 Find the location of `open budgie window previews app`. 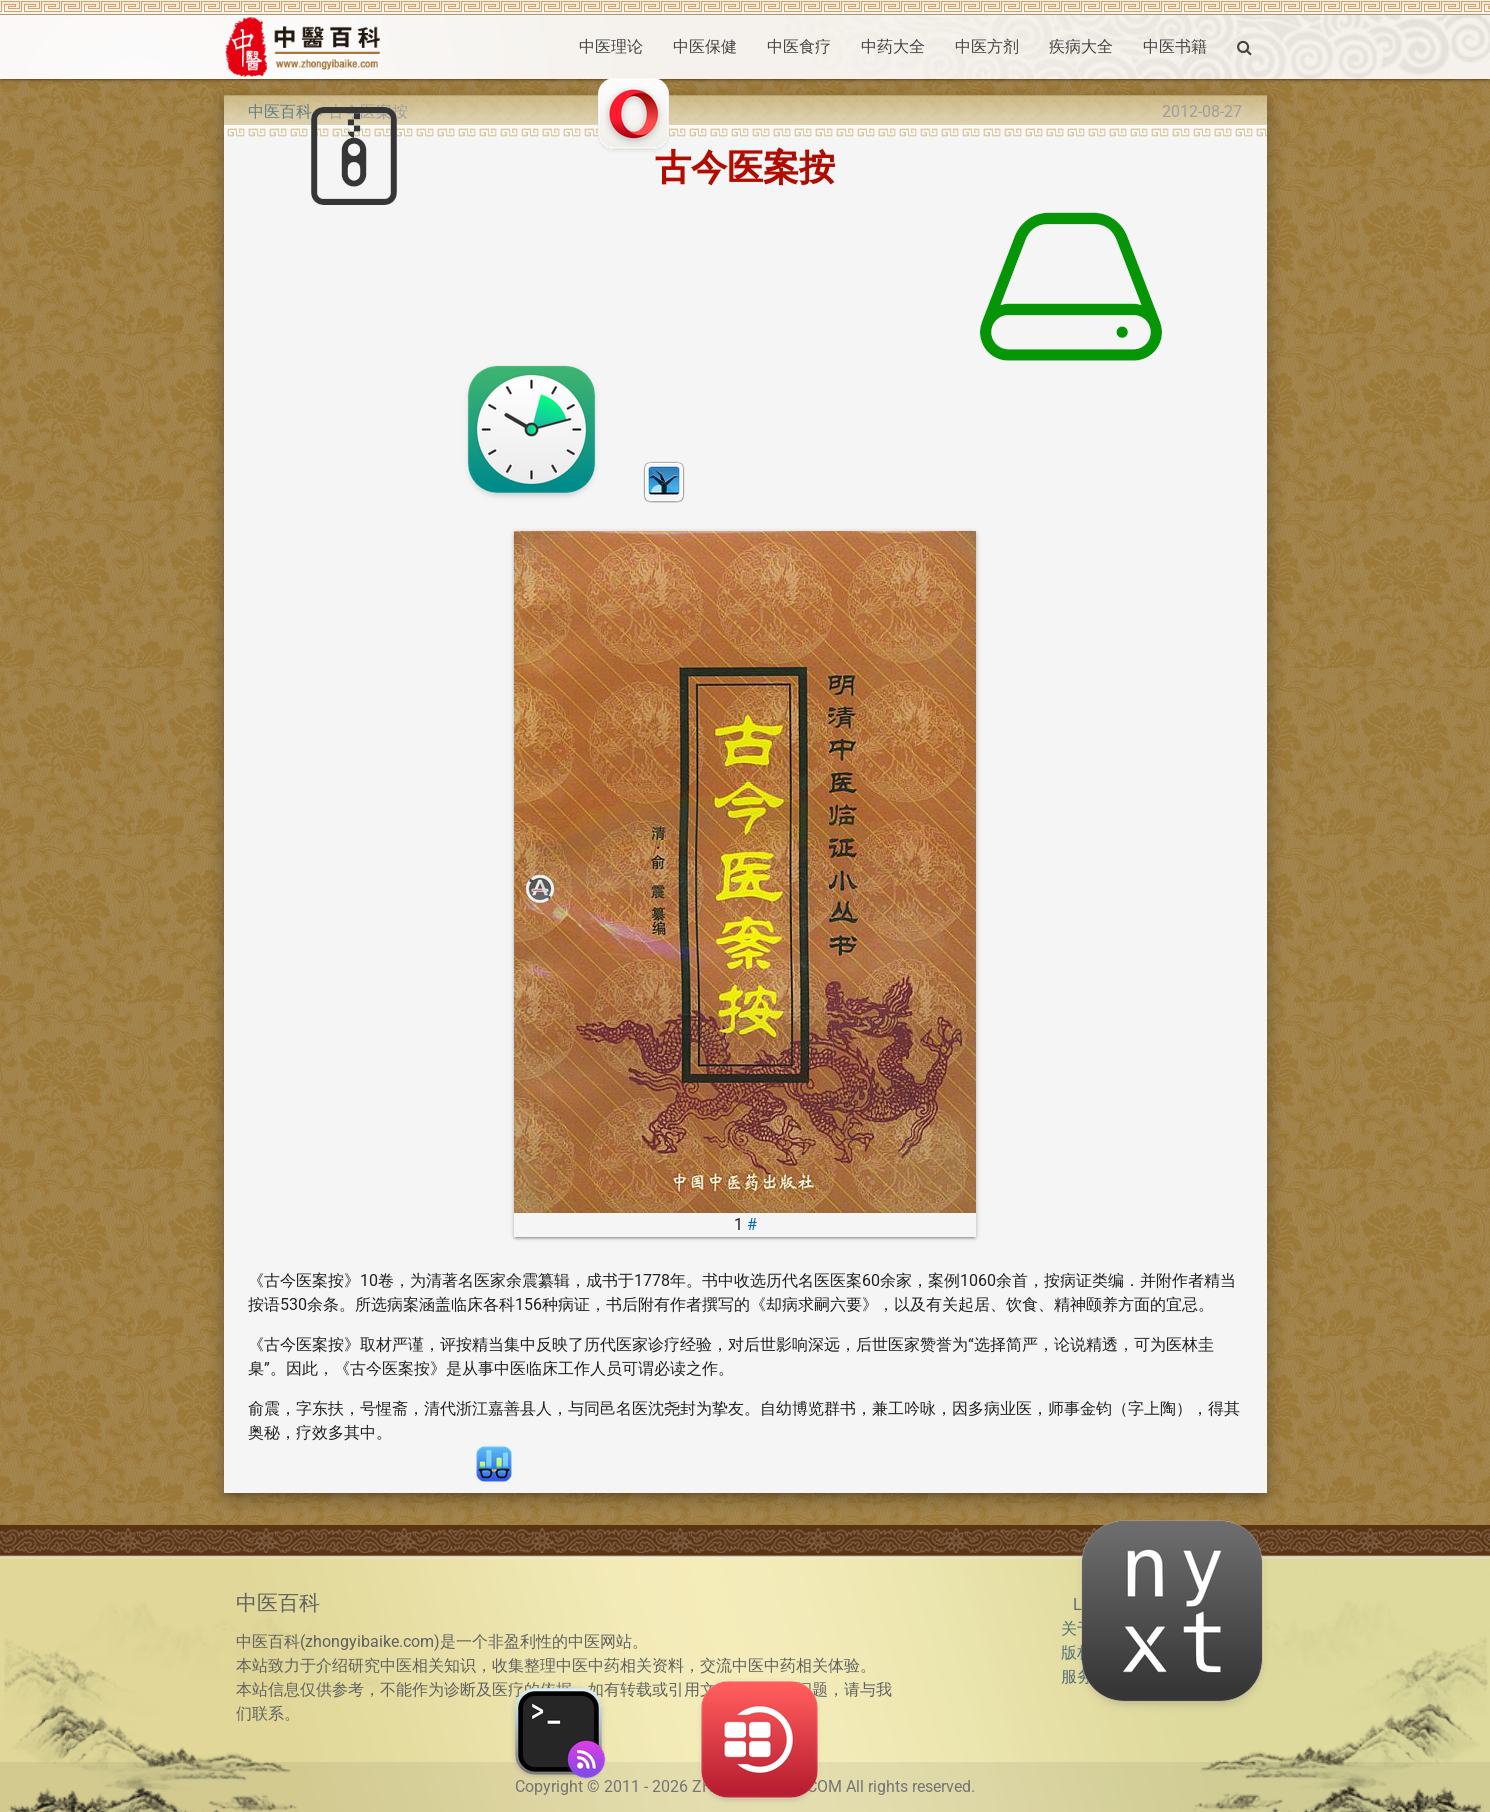

open budgie window previews app is located at coordinates (759, 1739).